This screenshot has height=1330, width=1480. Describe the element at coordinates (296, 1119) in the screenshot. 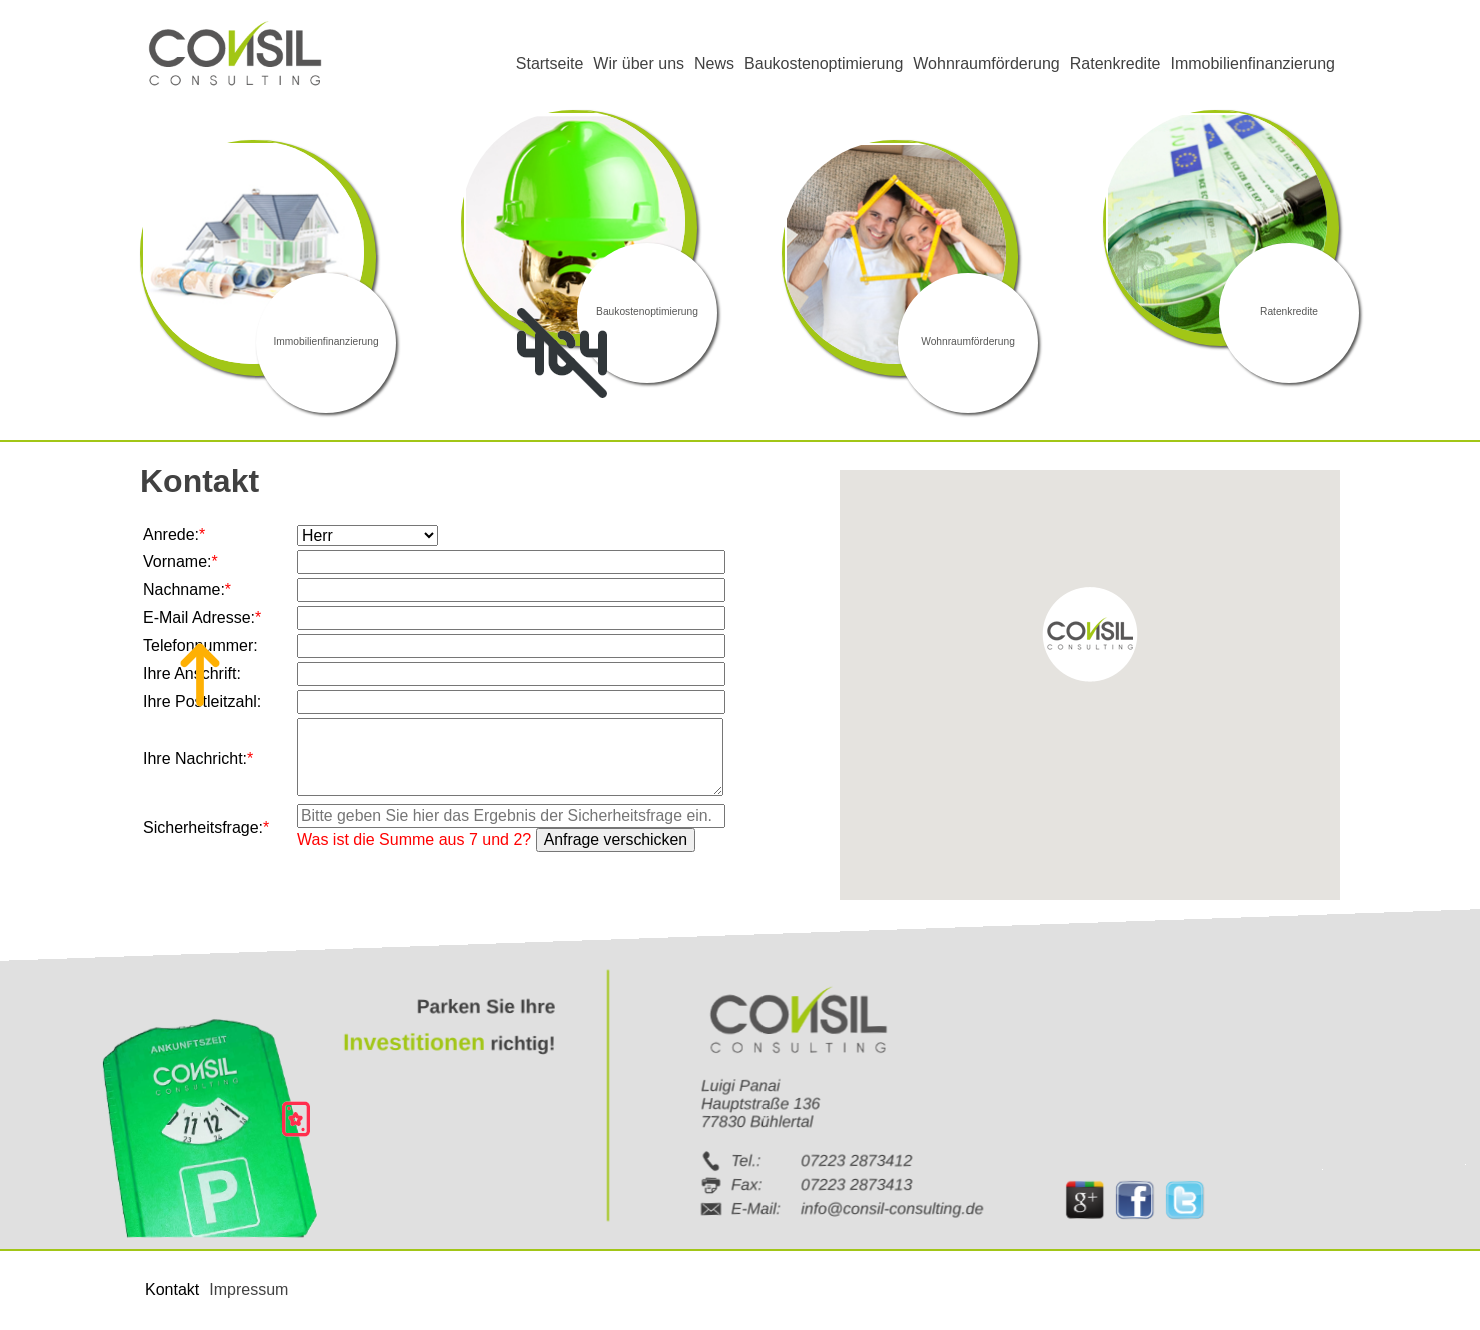

I see `view starred or favorite card in a card game` at that location.